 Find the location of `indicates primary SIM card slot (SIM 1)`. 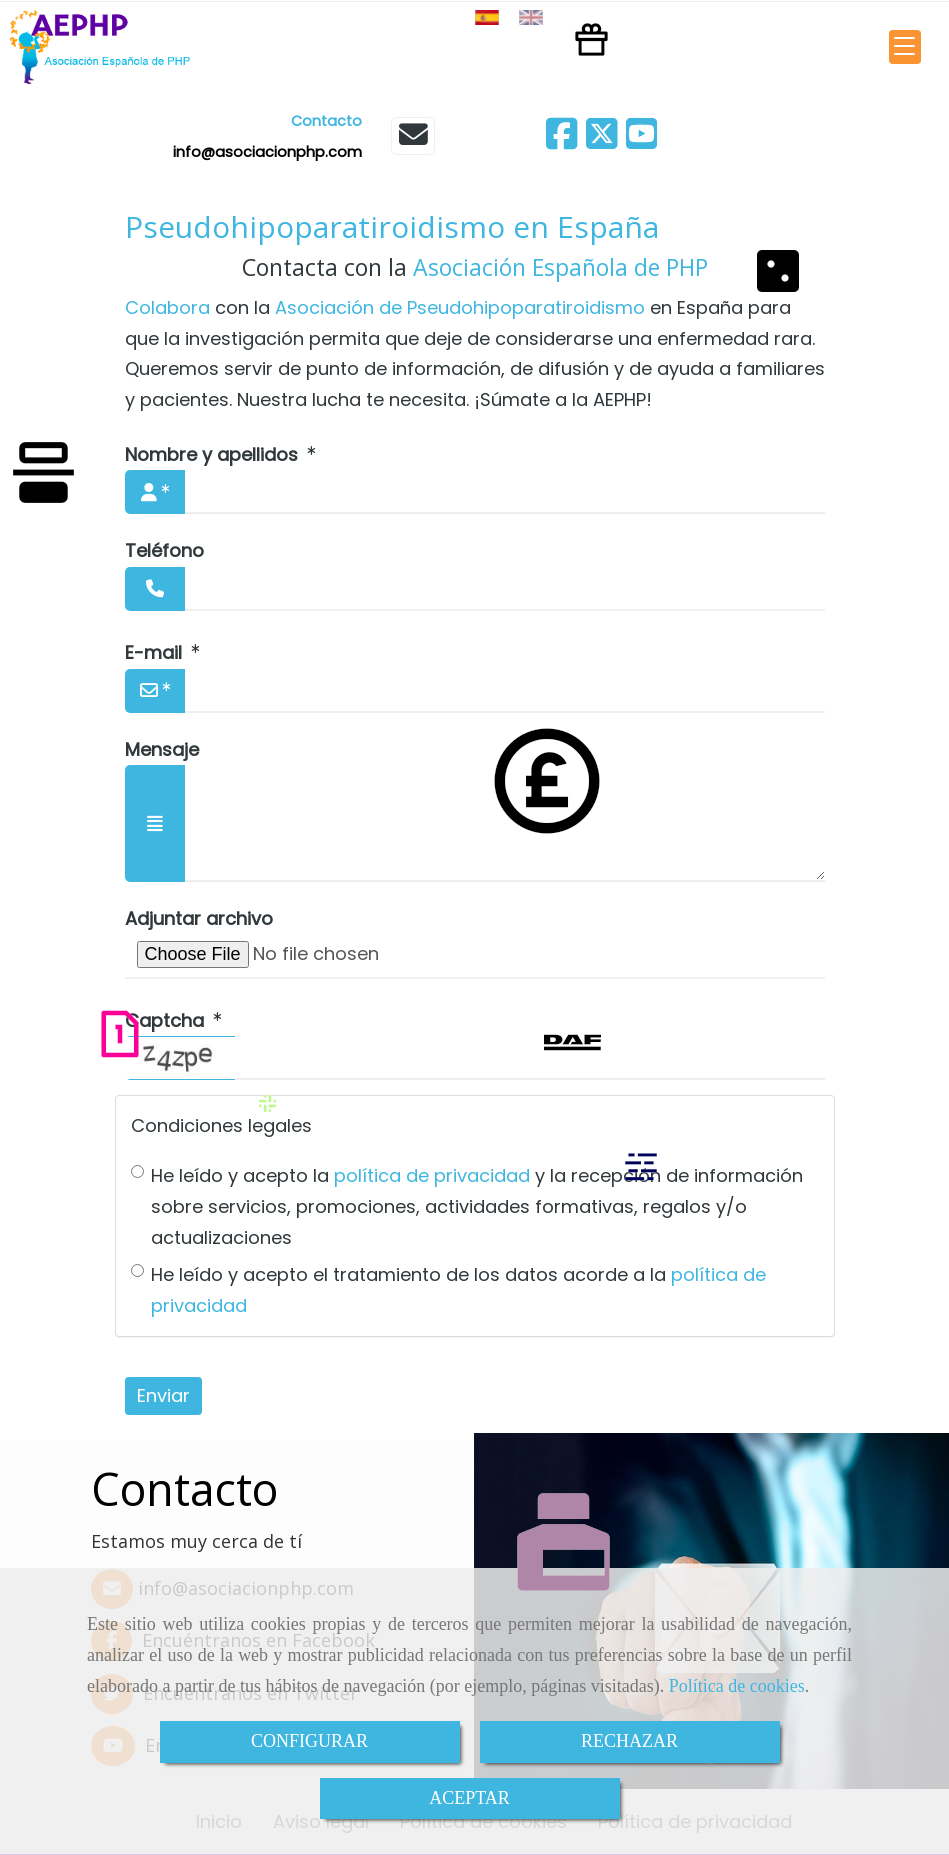

indicates primary SIM card slot (SIM 1) is located at coordinates (120, 1034).